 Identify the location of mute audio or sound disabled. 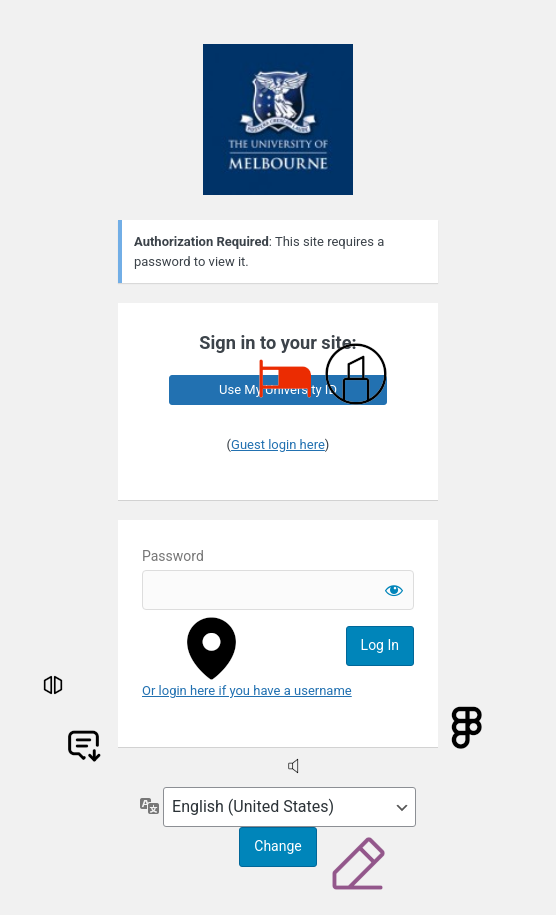
(296, 766).